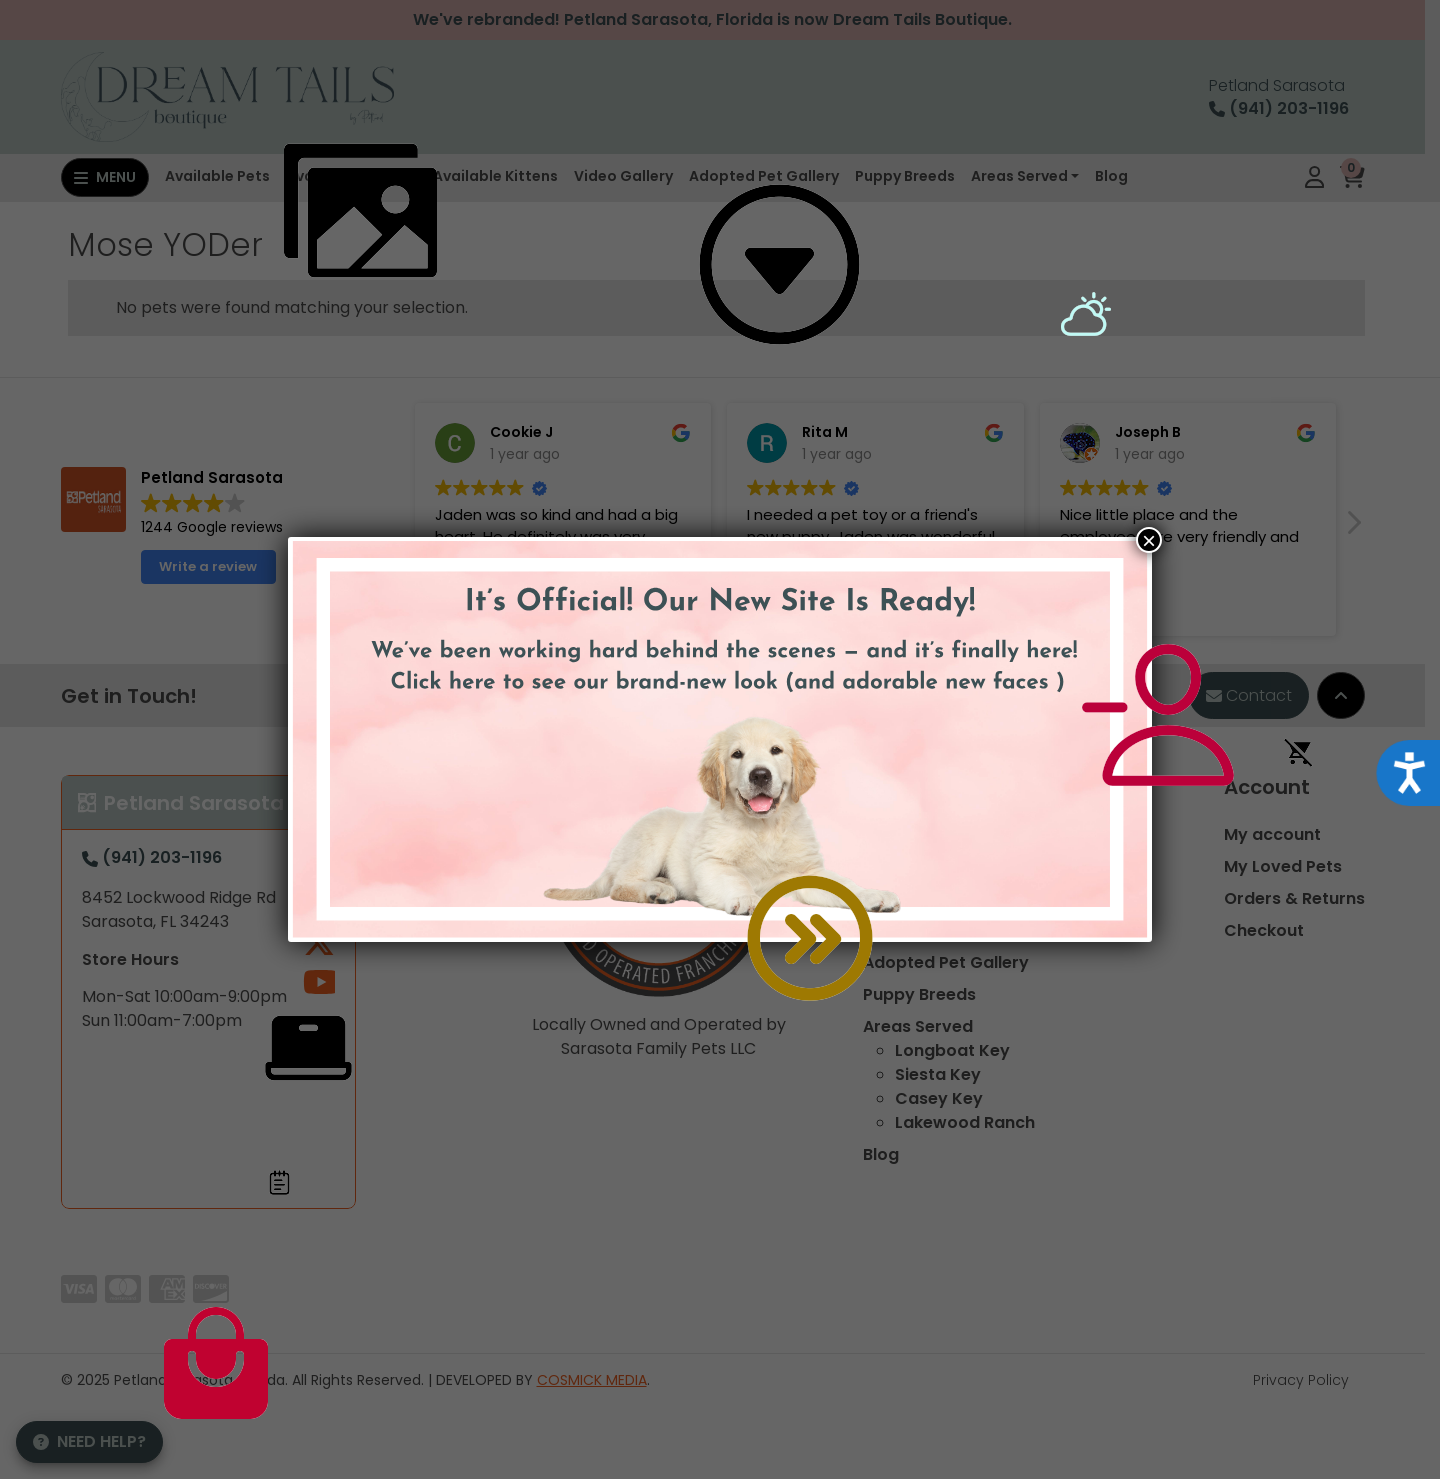 The image size is (1440, 1479). I want to click on expand a dropdown menu or section, so click(779, 264).